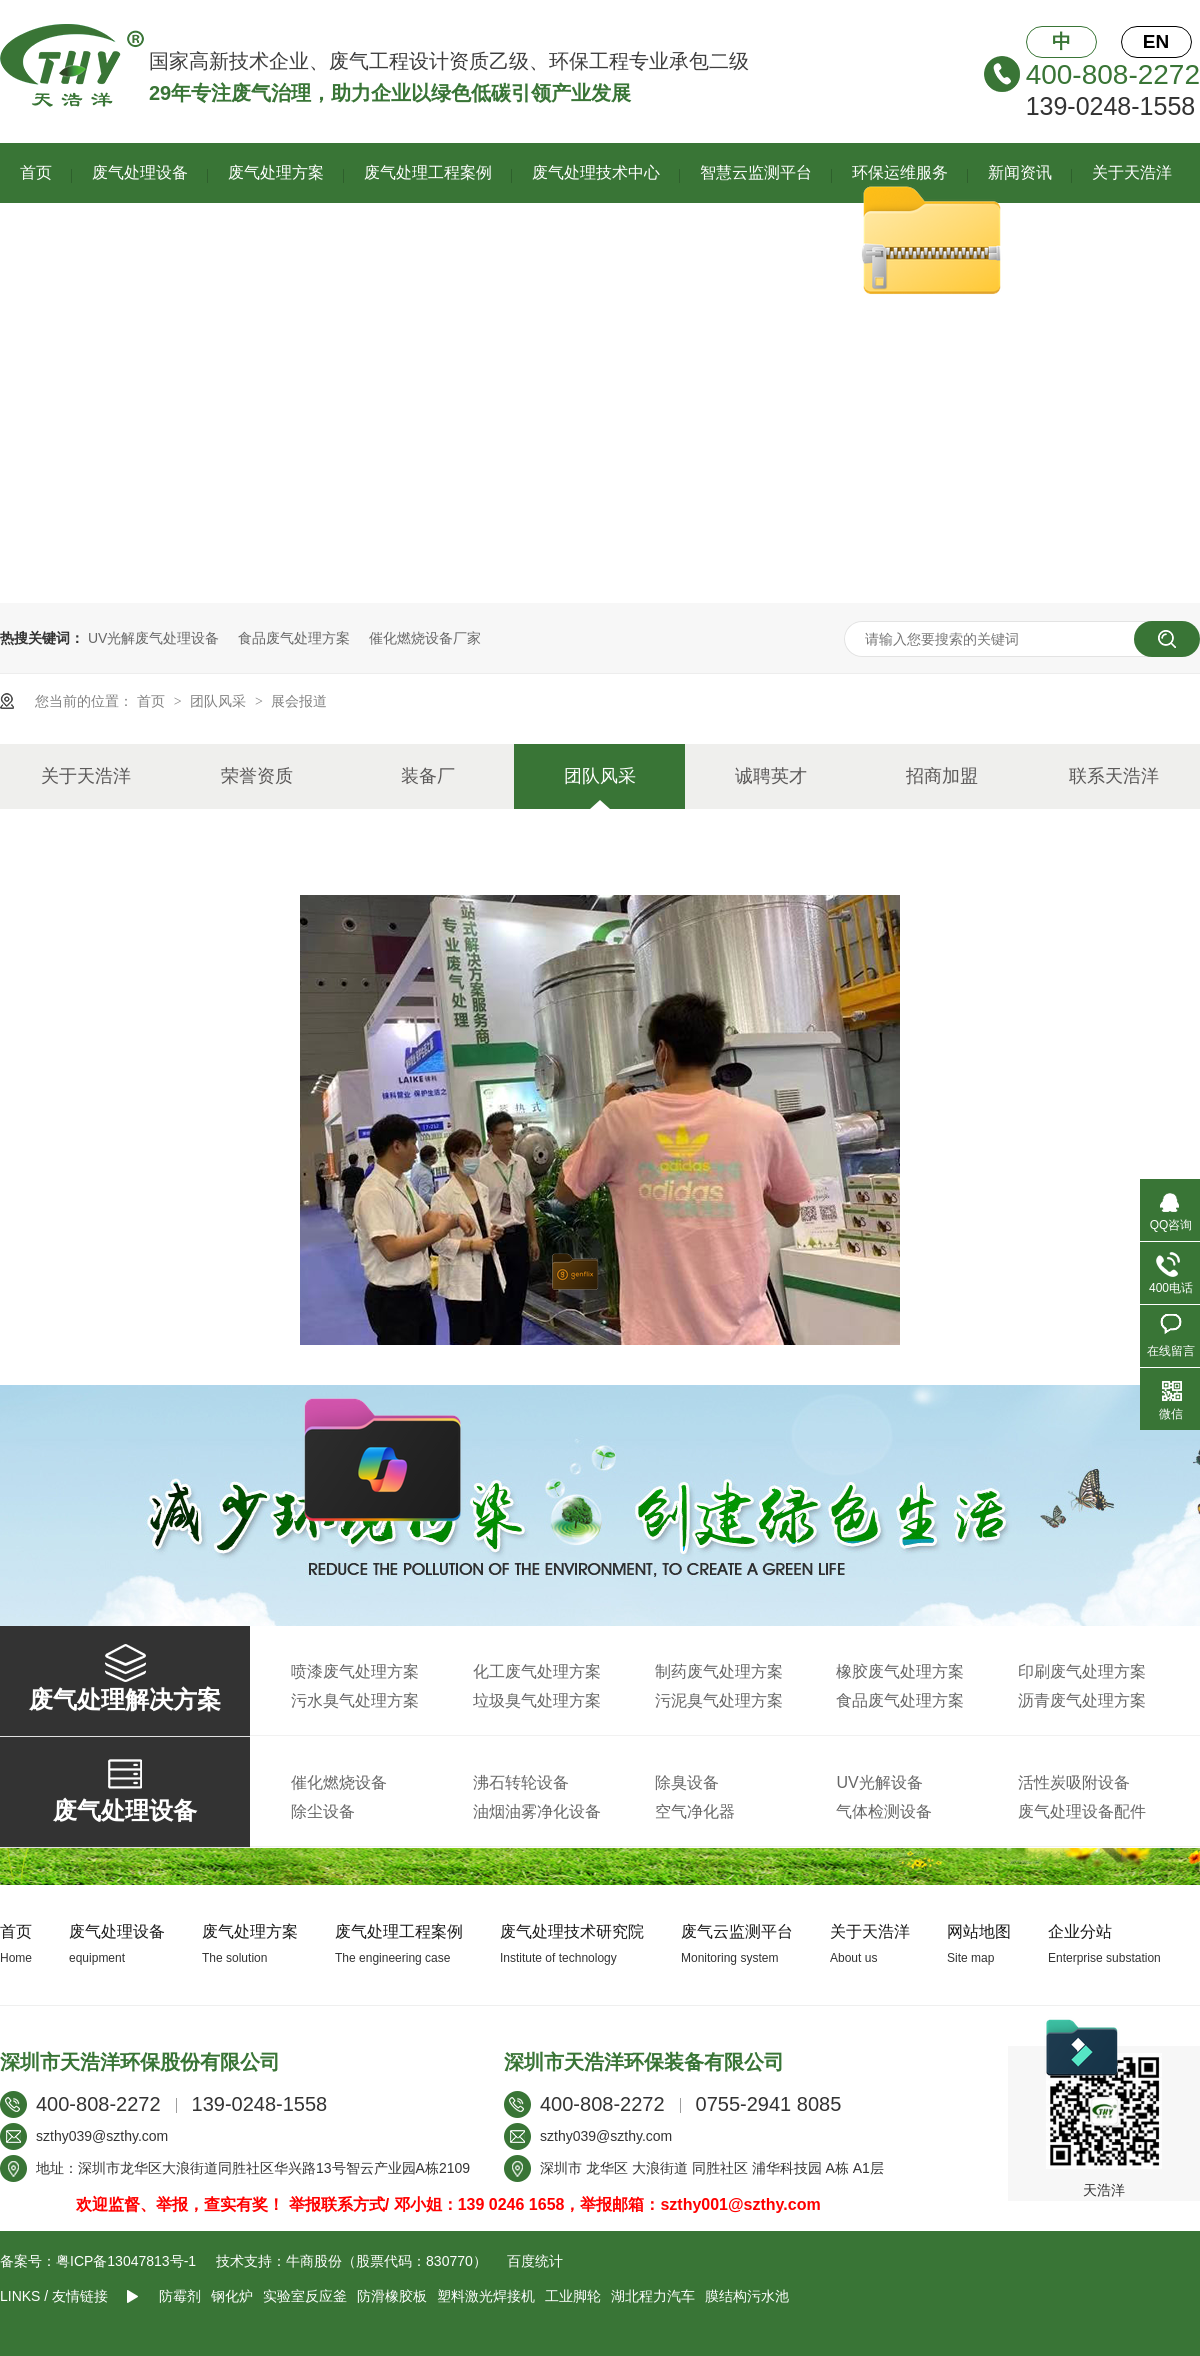  I want to click on open genflix media folder, so click(575, 1273).